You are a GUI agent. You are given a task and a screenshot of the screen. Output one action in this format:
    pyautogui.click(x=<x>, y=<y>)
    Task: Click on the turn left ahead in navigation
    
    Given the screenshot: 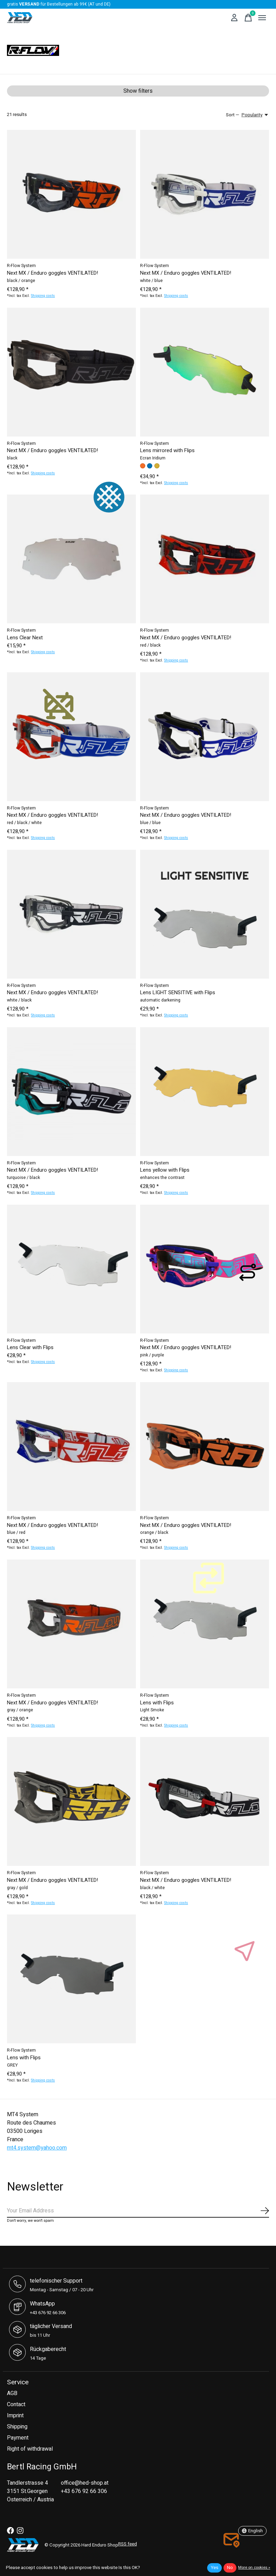 What is the action you would take?
    pyautogui.click(x=247, y=1272)
    